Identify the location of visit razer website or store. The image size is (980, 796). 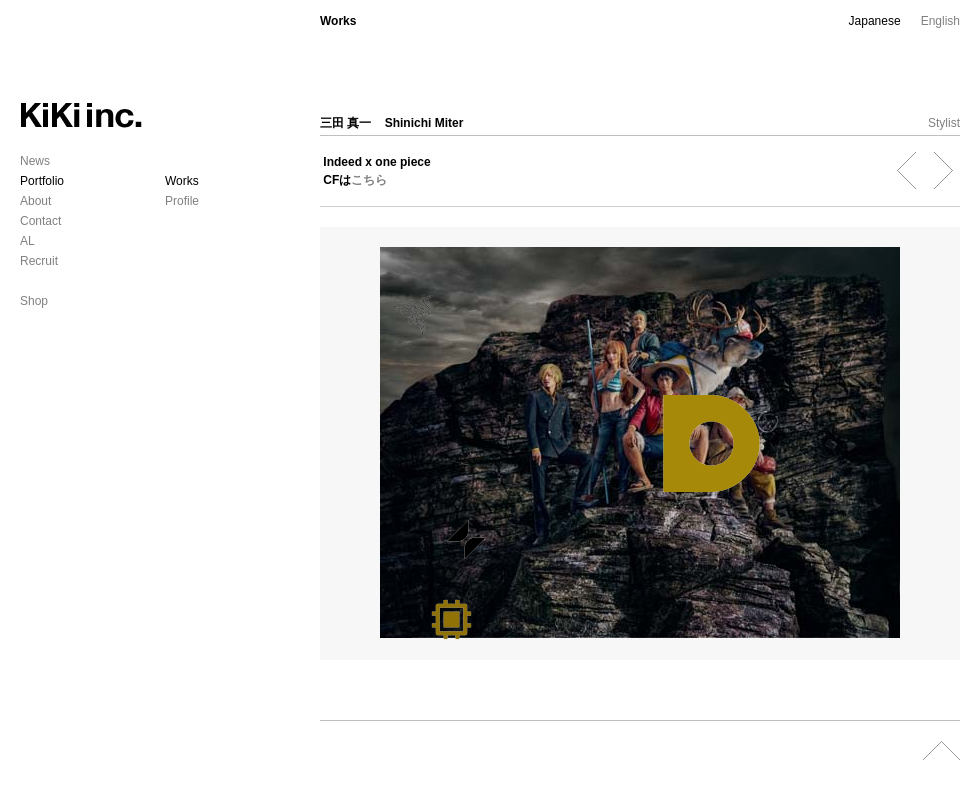
(413, 314).